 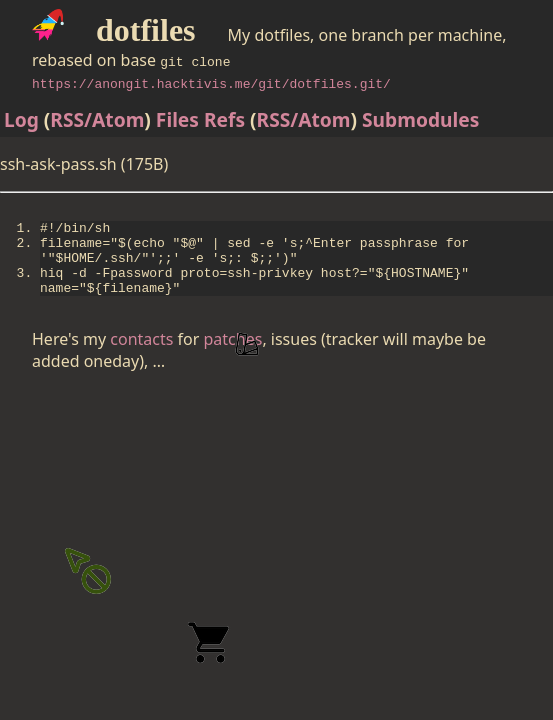 What do you see at coordinates (246, 345) in the screenshot?
I see `access color palette or theme options` at bounding box center [246, 345].